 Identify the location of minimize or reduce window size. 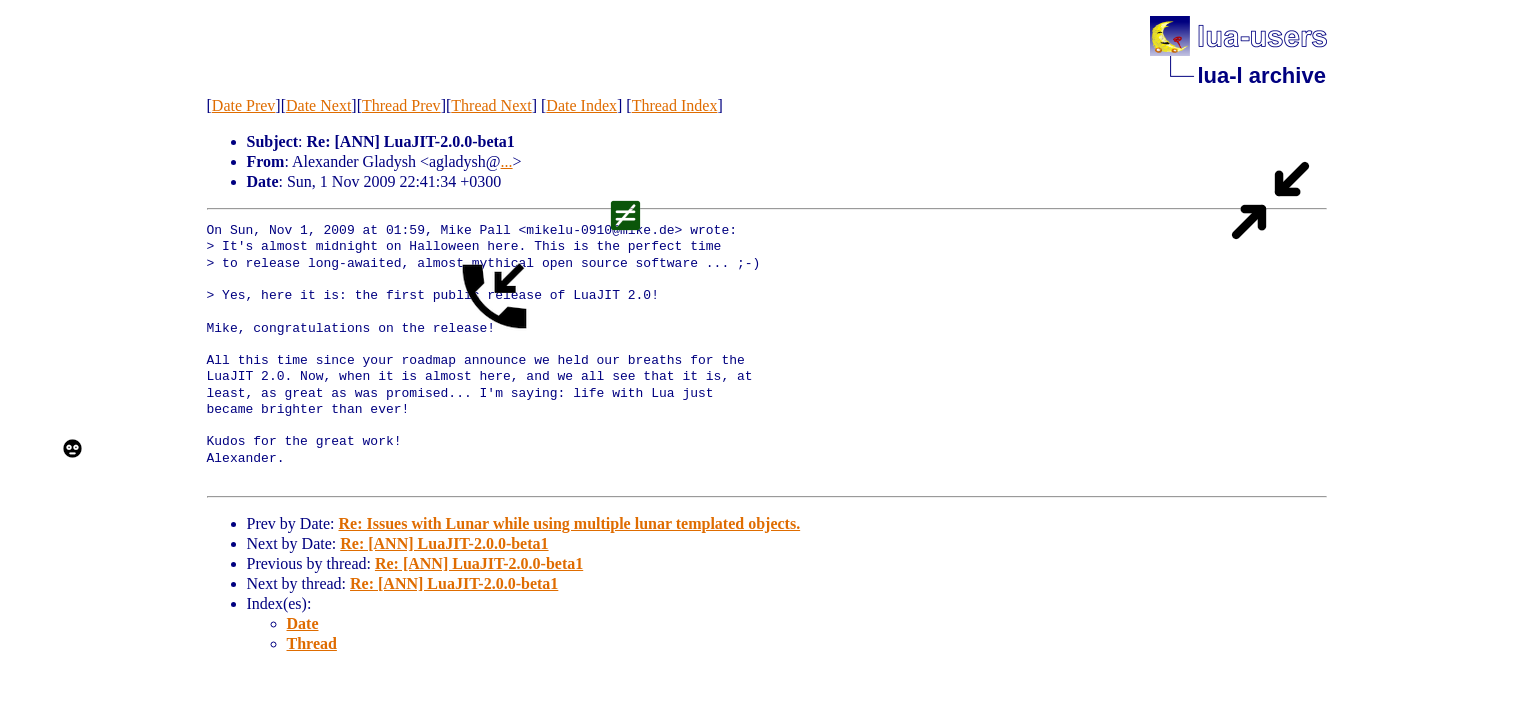
(1270, 200).